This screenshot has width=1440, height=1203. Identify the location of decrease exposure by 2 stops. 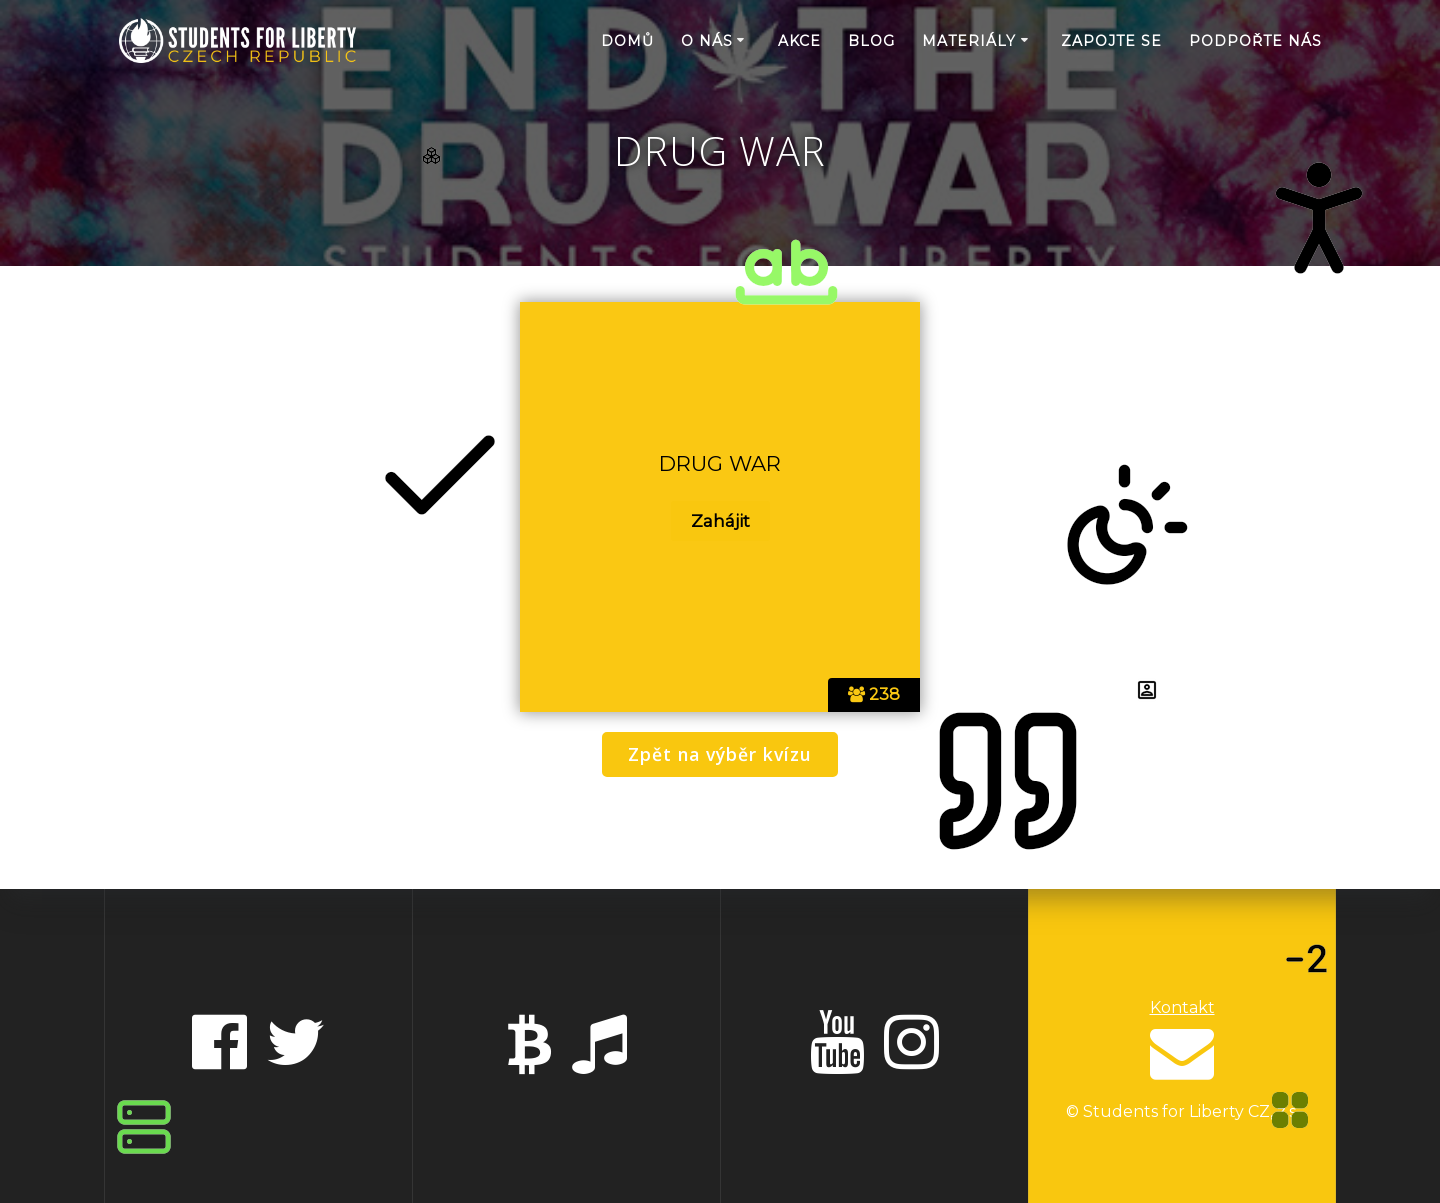
(1307, 959).